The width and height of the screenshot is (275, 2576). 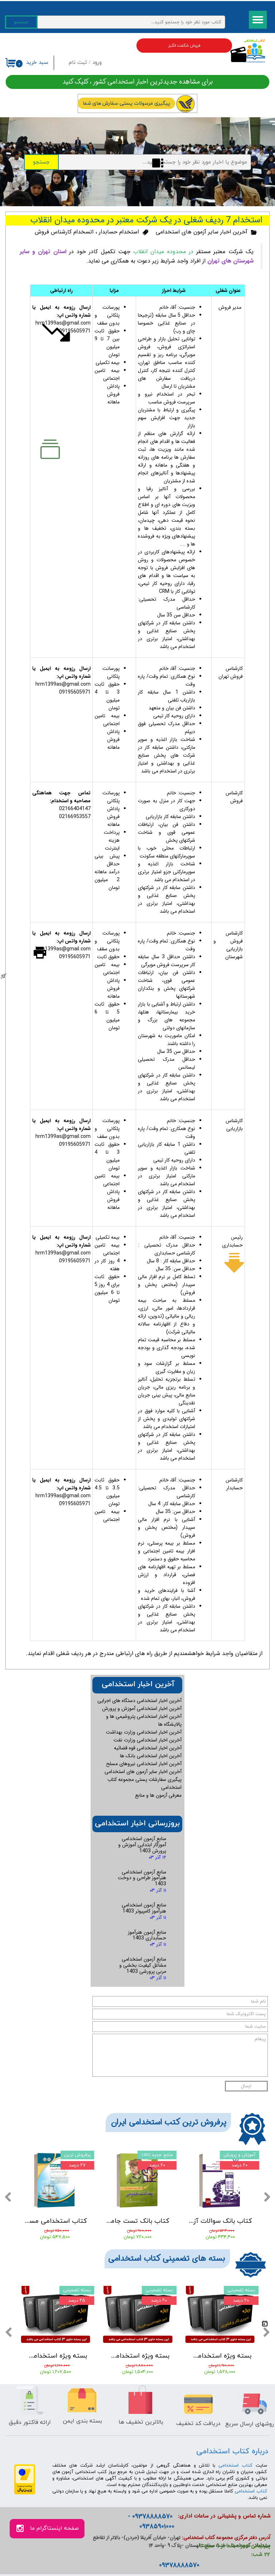 What do you see at coordinates (50, 450) in the screenshot?
I see `view stacked items or card deck` at bounding box center [50, 450].